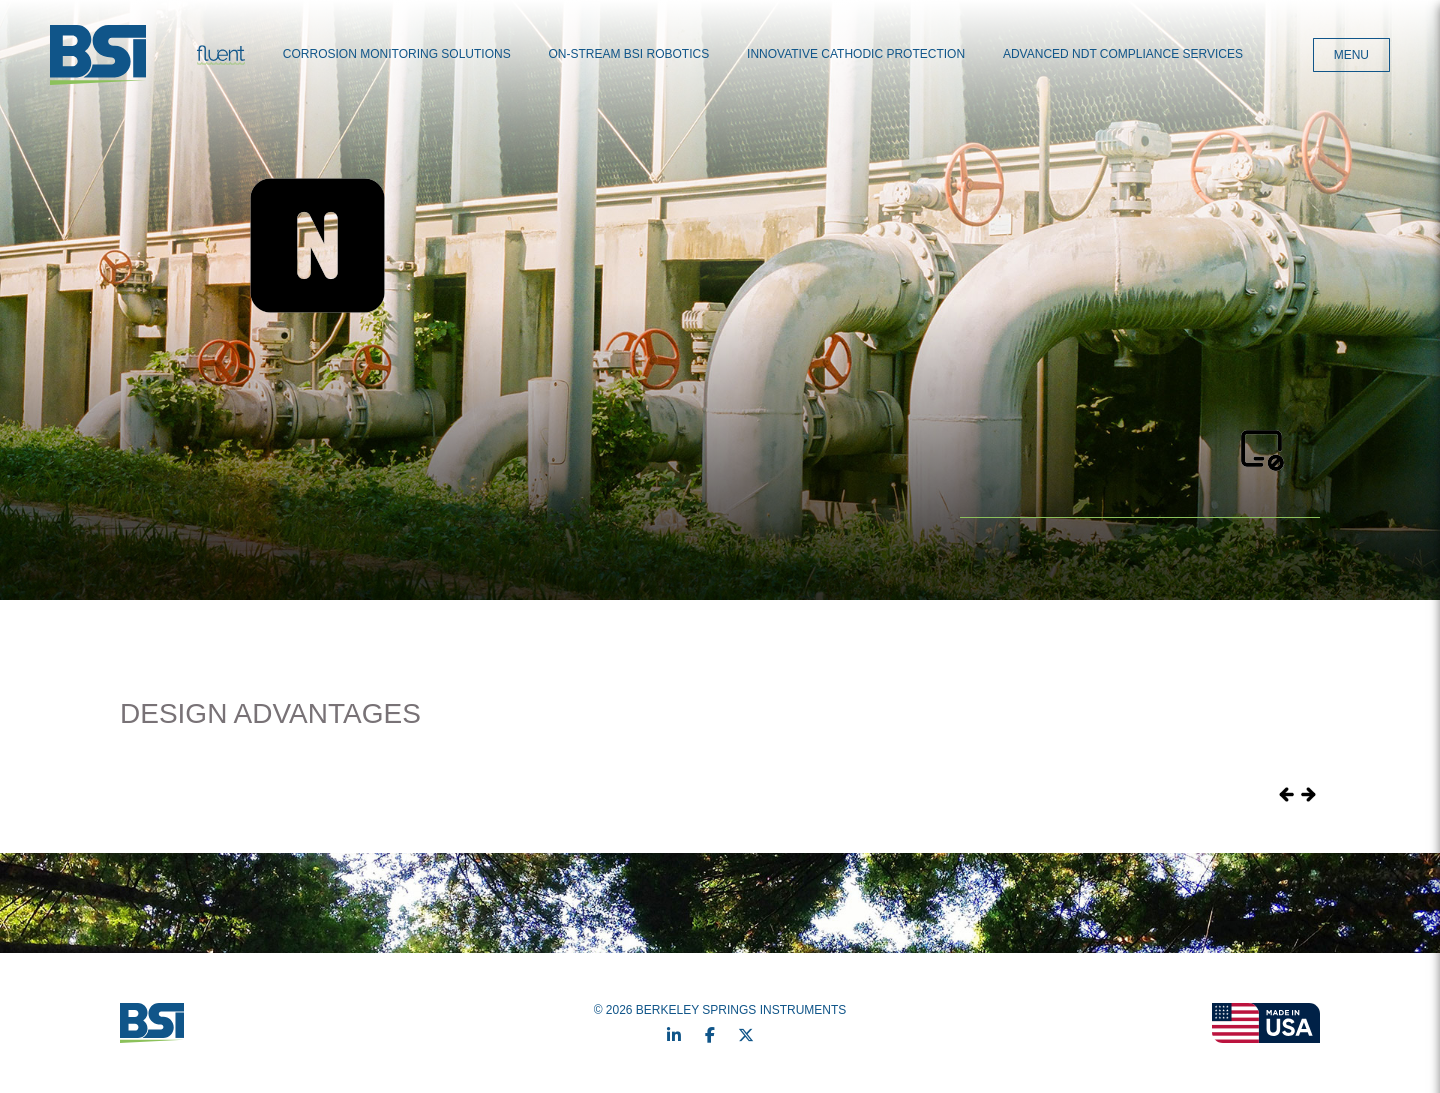 This screenshot has height=1093, width=1440. What do you see at coordinates (1261, 448) in the screenshot?
I see `disconnect or remove iPad from horizontal display` at bounding box center [1261, 448].